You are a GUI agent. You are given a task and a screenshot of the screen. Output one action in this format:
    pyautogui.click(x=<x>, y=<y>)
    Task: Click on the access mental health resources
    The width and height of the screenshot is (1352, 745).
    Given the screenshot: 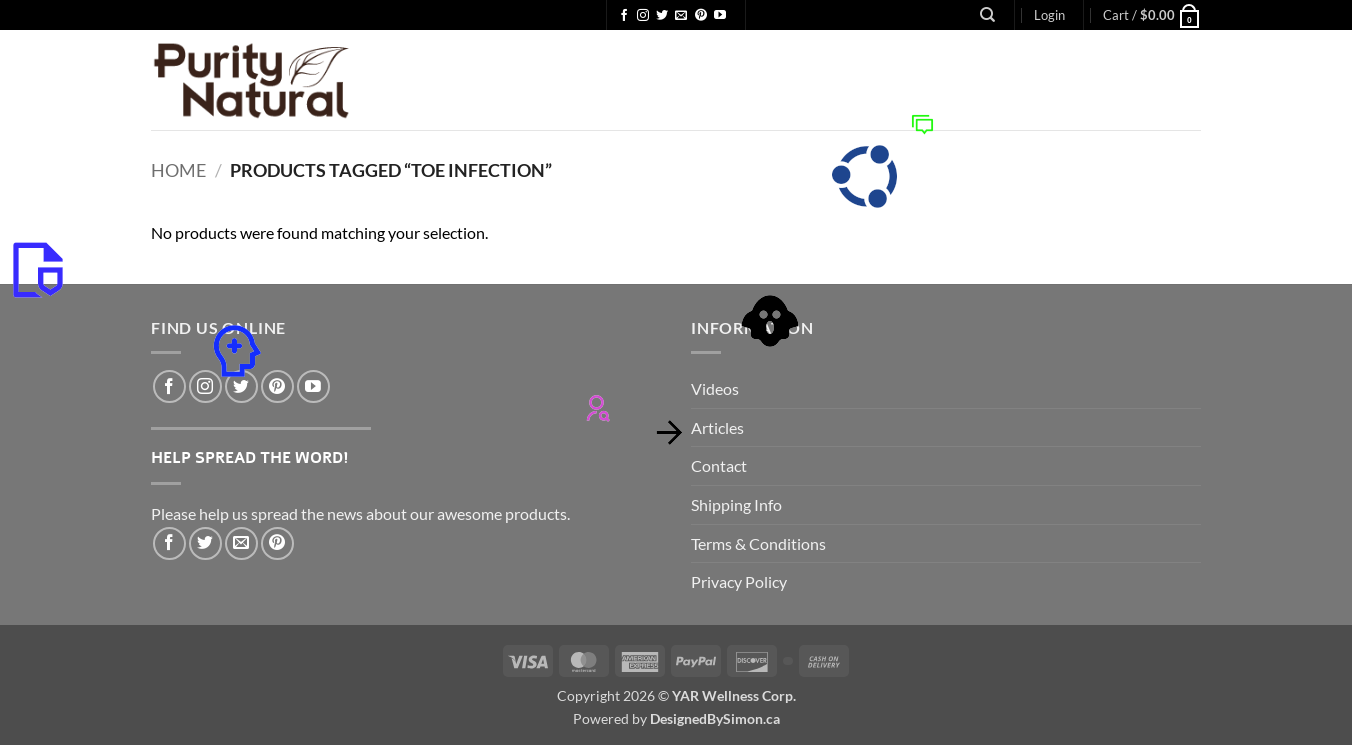 What is the action you would take?
    pyautogui.click(x=237, y=351)
    